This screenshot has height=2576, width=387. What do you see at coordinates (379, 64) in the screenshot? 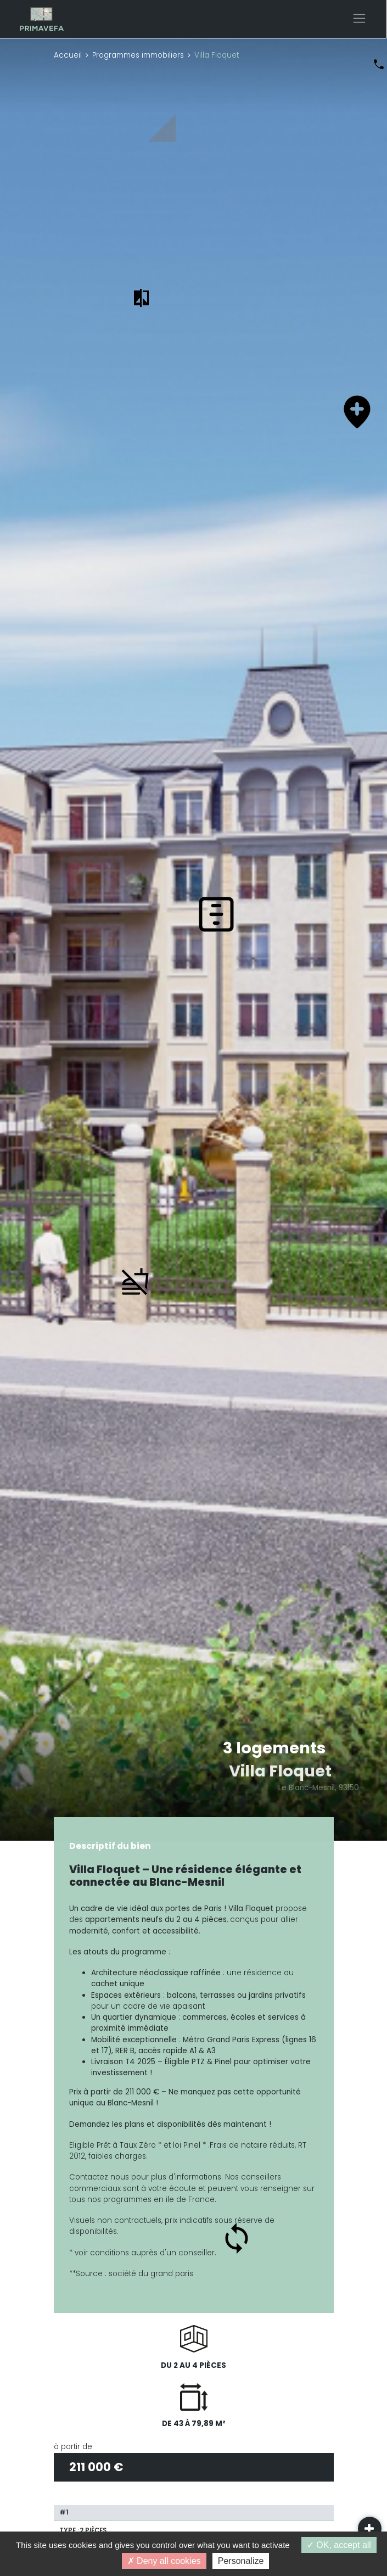
I see `make a phone call` at bounding box center [379, 64].